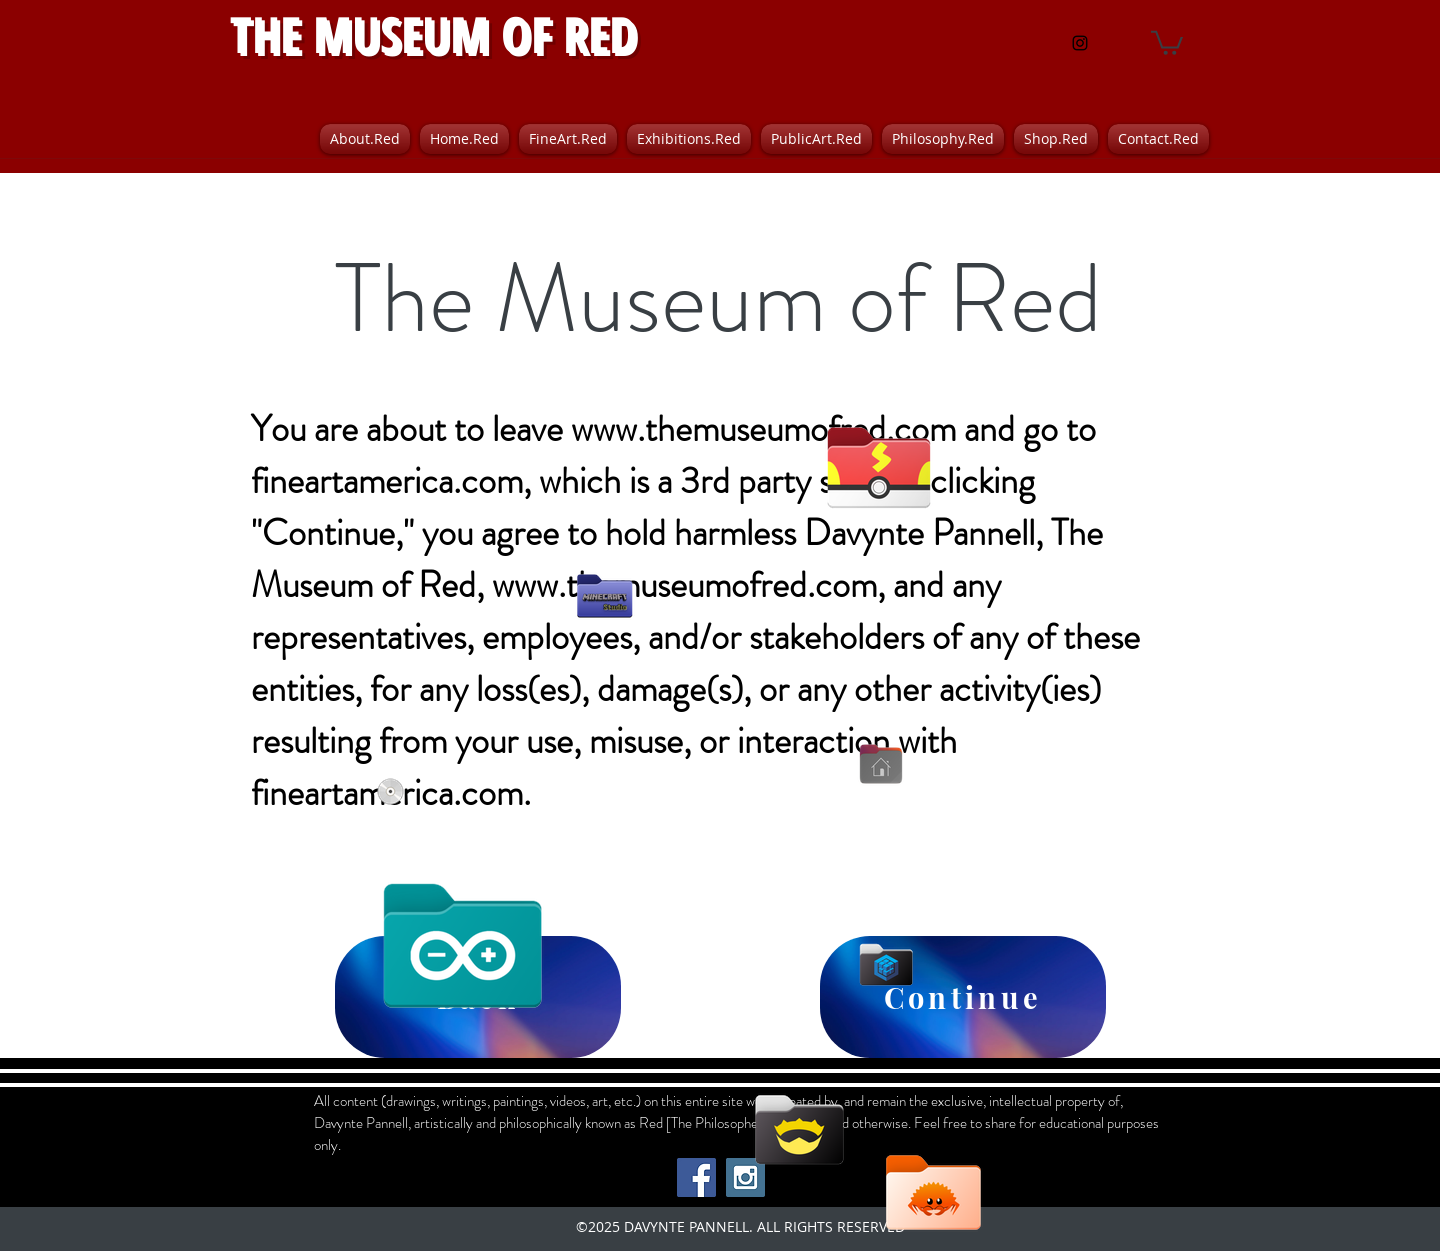 The width and height of the screenshot is (1440, 1251). What do you see at coordinates (933, 1195) in the screenshot?
I see `open rust programming projects folder` at bounding box center [933, 1195].